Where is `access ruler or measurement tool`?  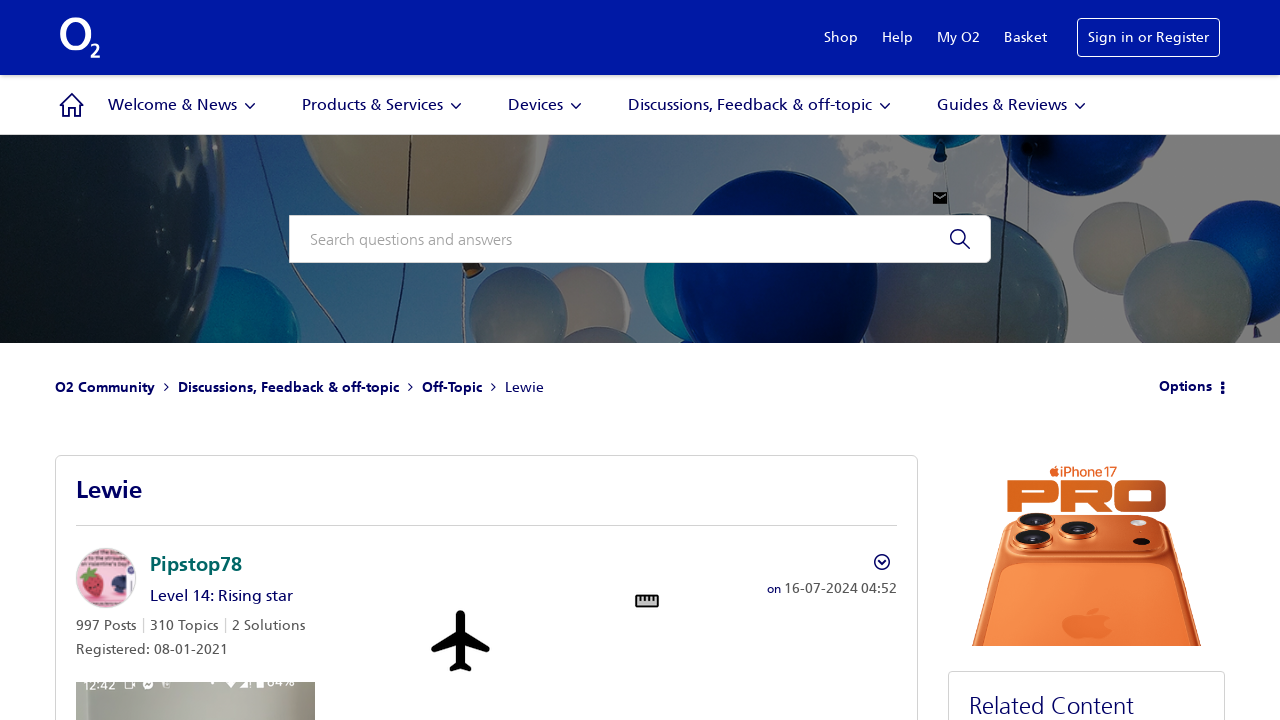 access ruler or measurement tool is located at coordinates (647, 601).